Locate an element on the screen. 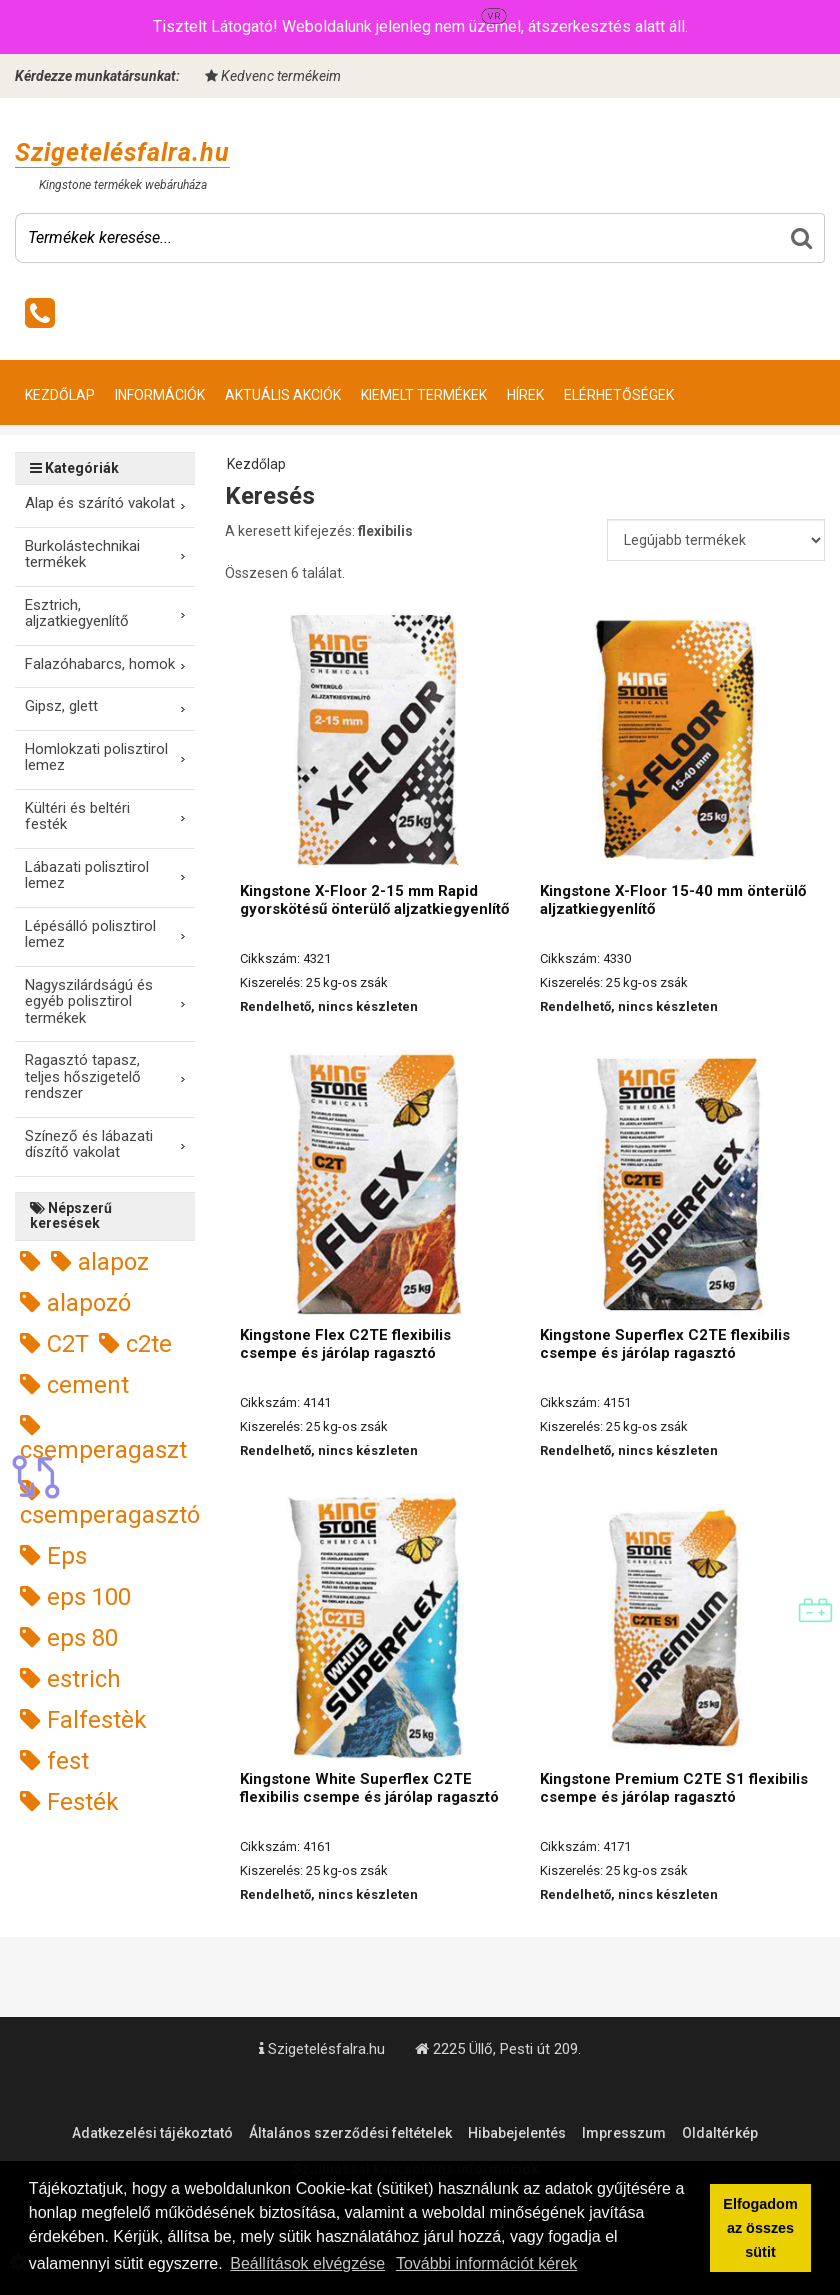  access virtual reality mode or settings is located at coordinates (494, 16).